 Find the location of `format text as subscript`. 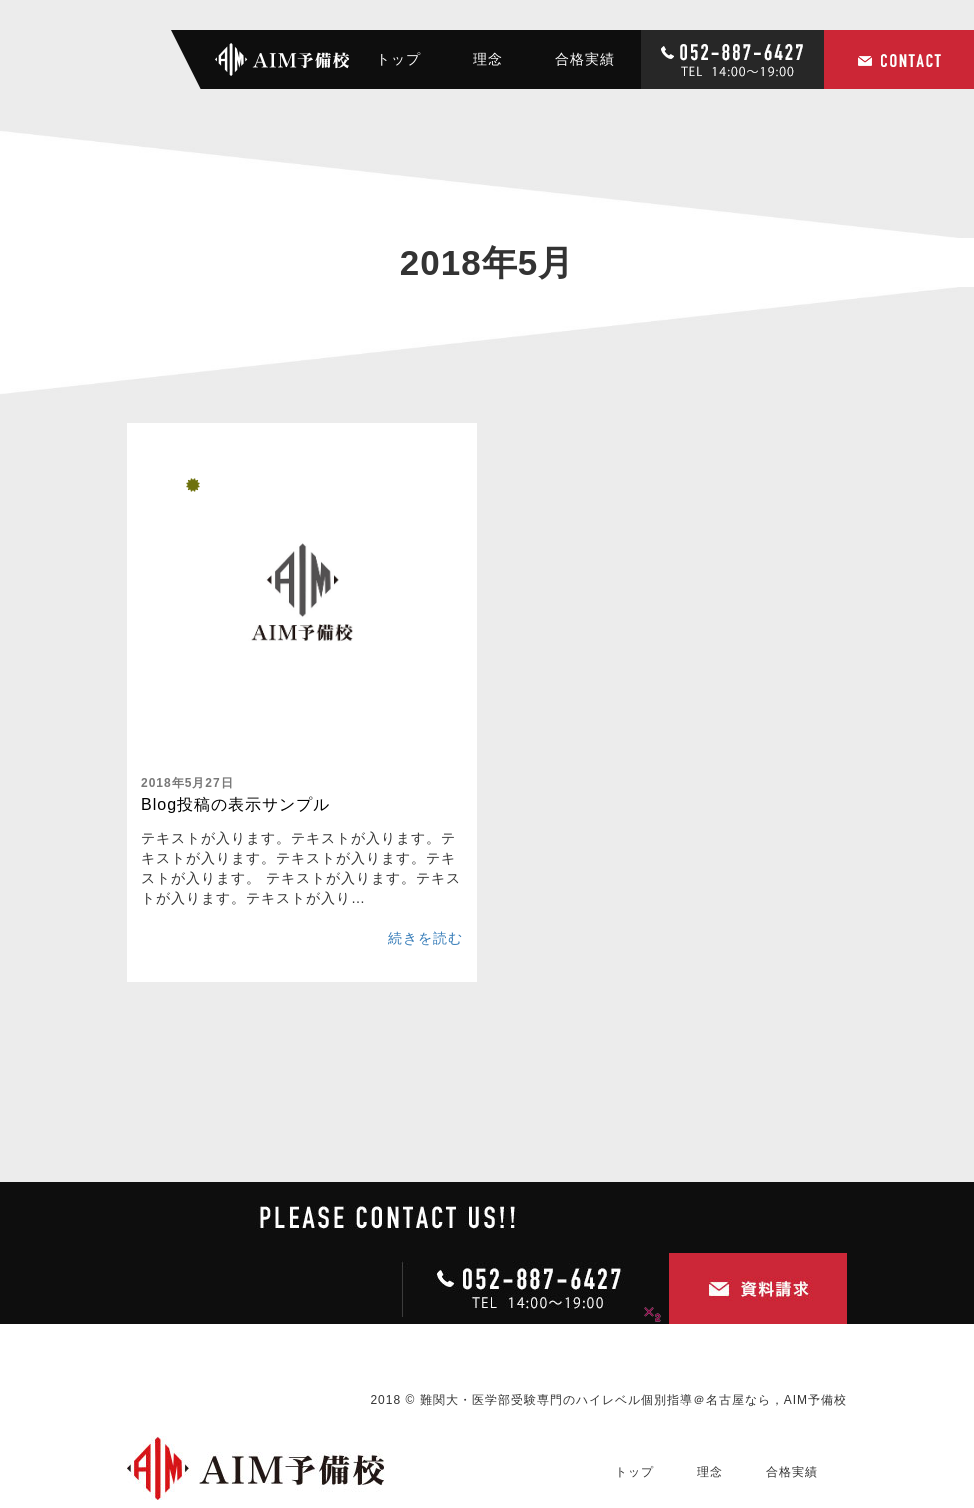

format text as subscript is located at coordinates (652, 1314).